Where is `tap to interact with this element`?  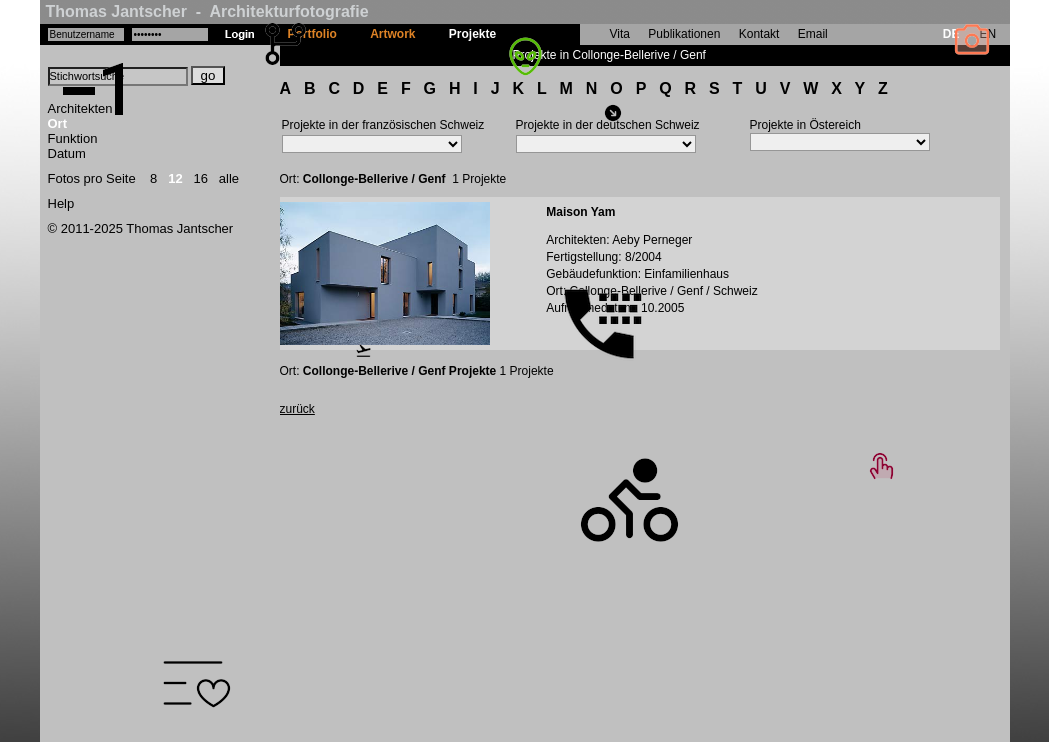
tap to interact with this element is located at coordinates (881, 466).